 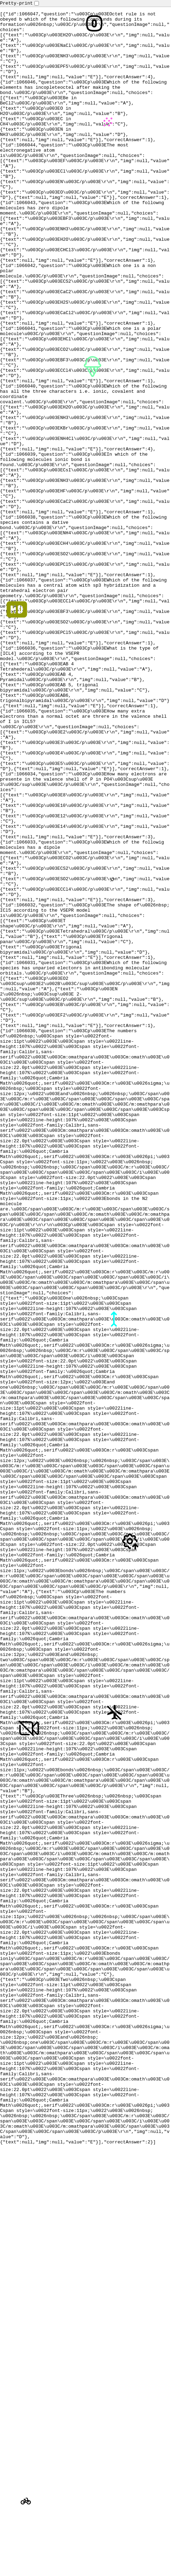 I want to click on represents the letter "o" in a menu or keyboard interface, so click(x=94, y=23).